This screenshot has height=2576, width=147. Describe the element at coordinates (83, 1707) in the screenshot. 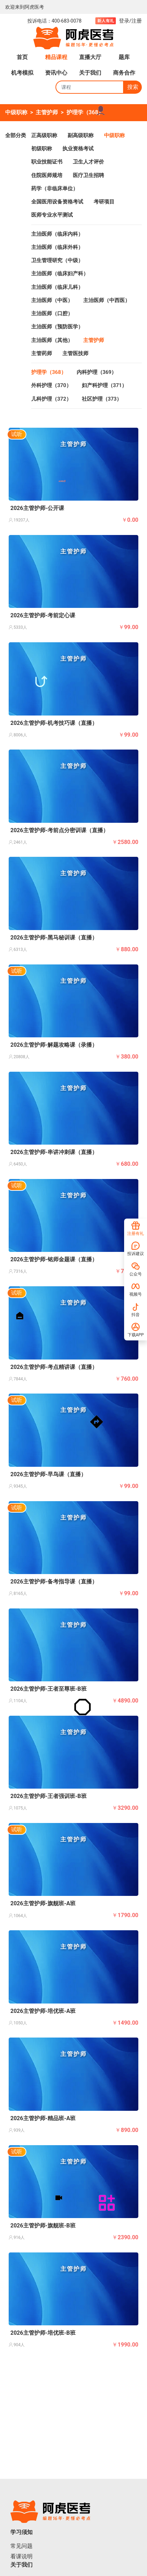

I see `select octagon shape tool` at that location.